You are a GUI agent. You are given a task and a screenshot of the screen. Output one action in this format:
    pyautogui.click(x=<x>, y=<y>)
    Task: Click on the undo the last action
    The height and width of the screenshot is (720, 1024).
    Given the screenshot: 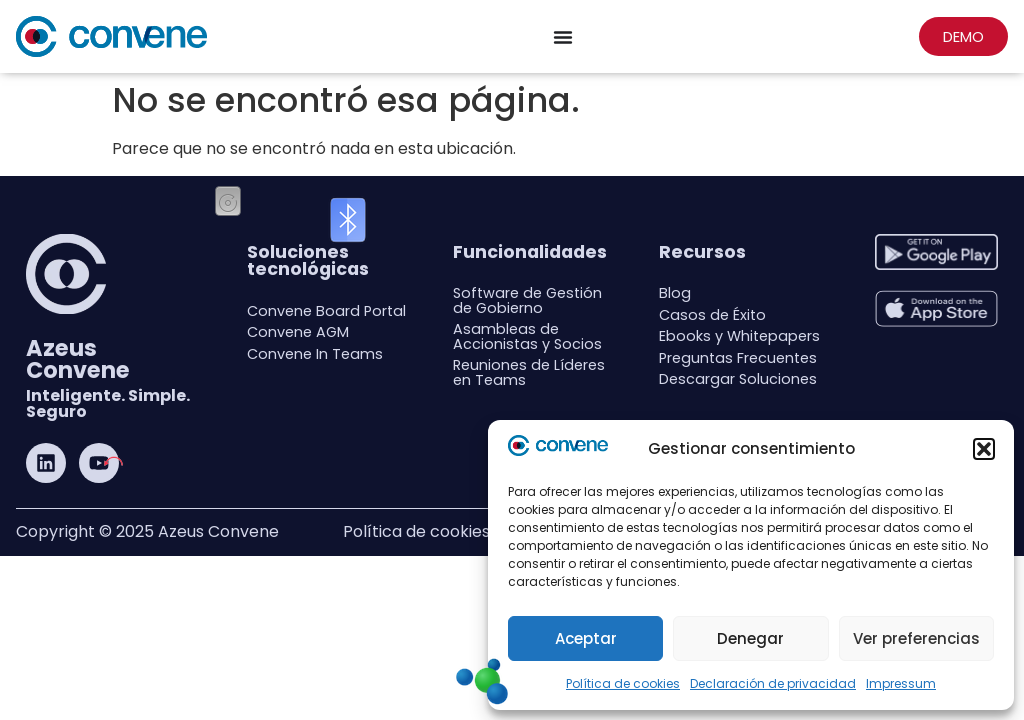 What is the action you would take?
    pyautogui.click(x=114, y=461)
    